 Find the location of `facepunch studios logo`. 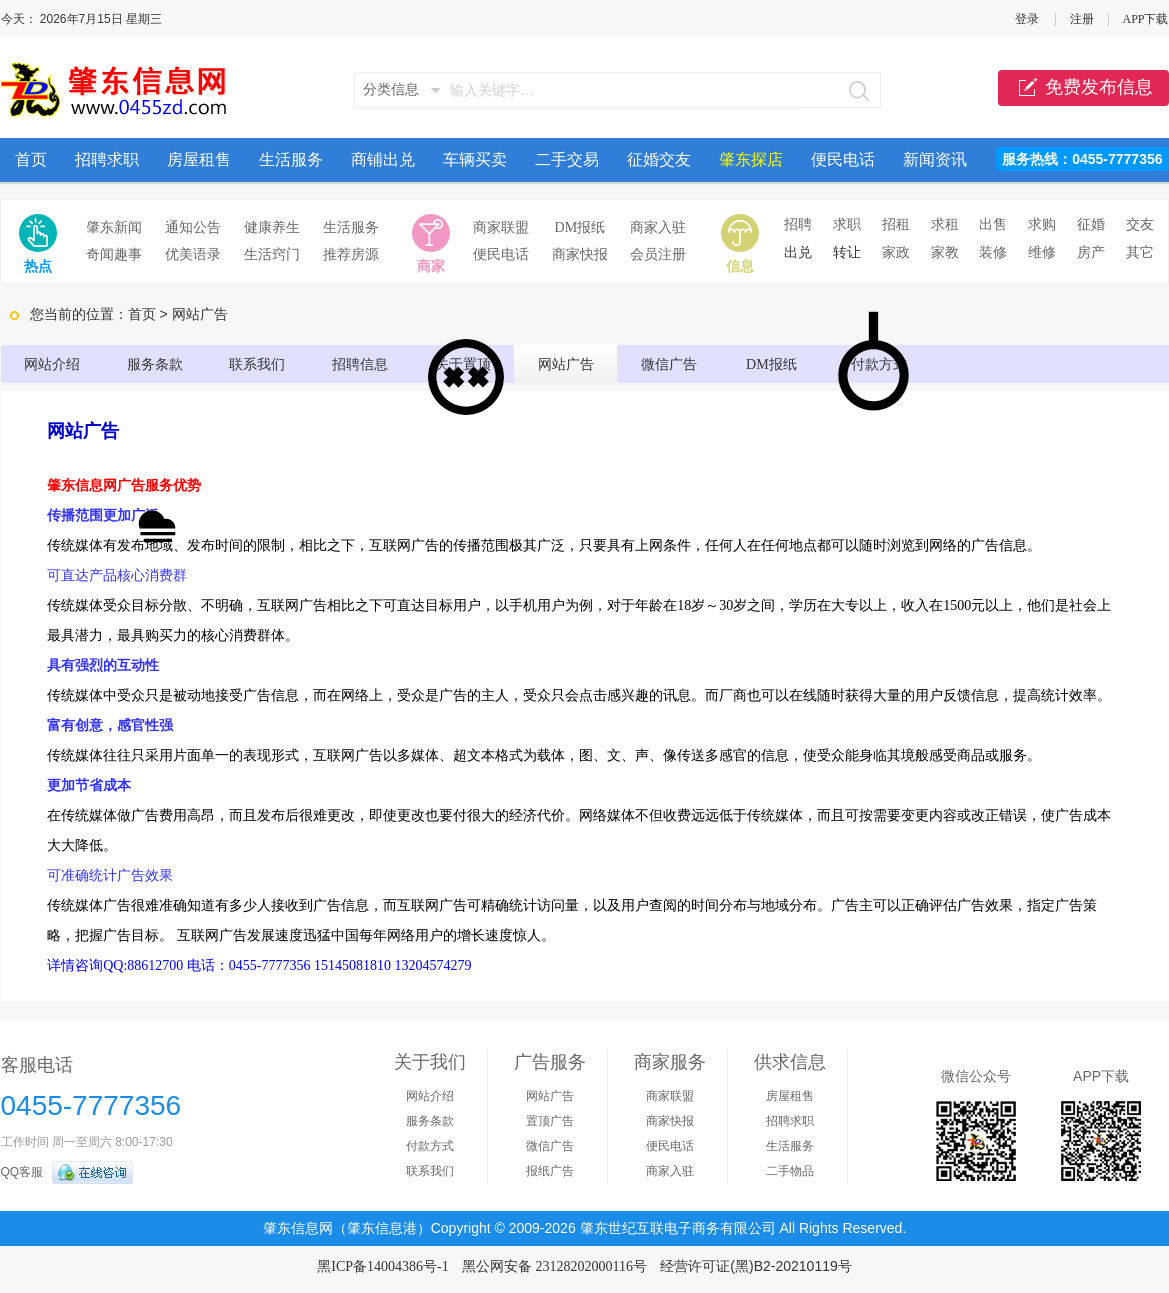

facepunch studios logo is located at coordinates (466, 377).